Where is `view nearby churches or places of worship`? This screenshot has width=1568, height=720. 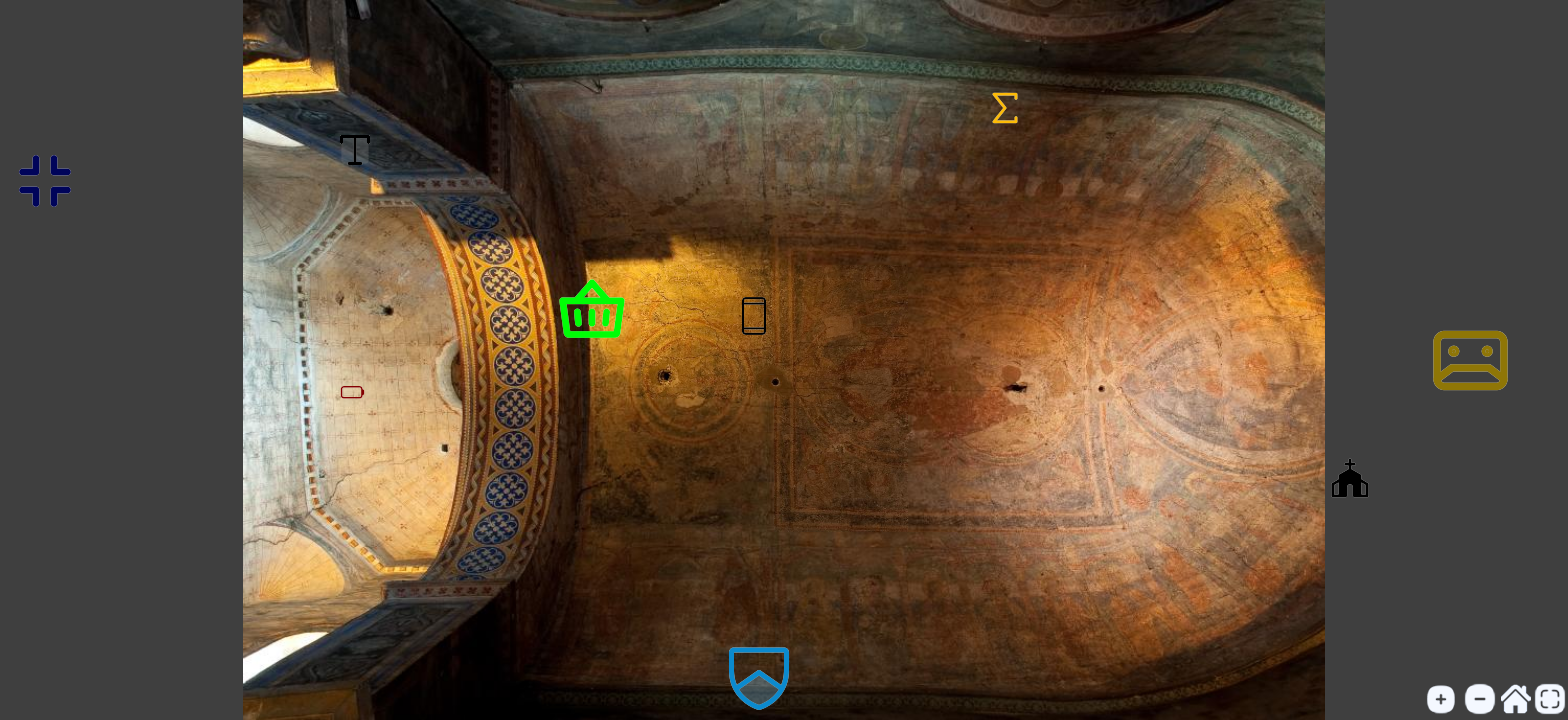 view nearby churches or places of worship is located at coordinates (1350, 480).